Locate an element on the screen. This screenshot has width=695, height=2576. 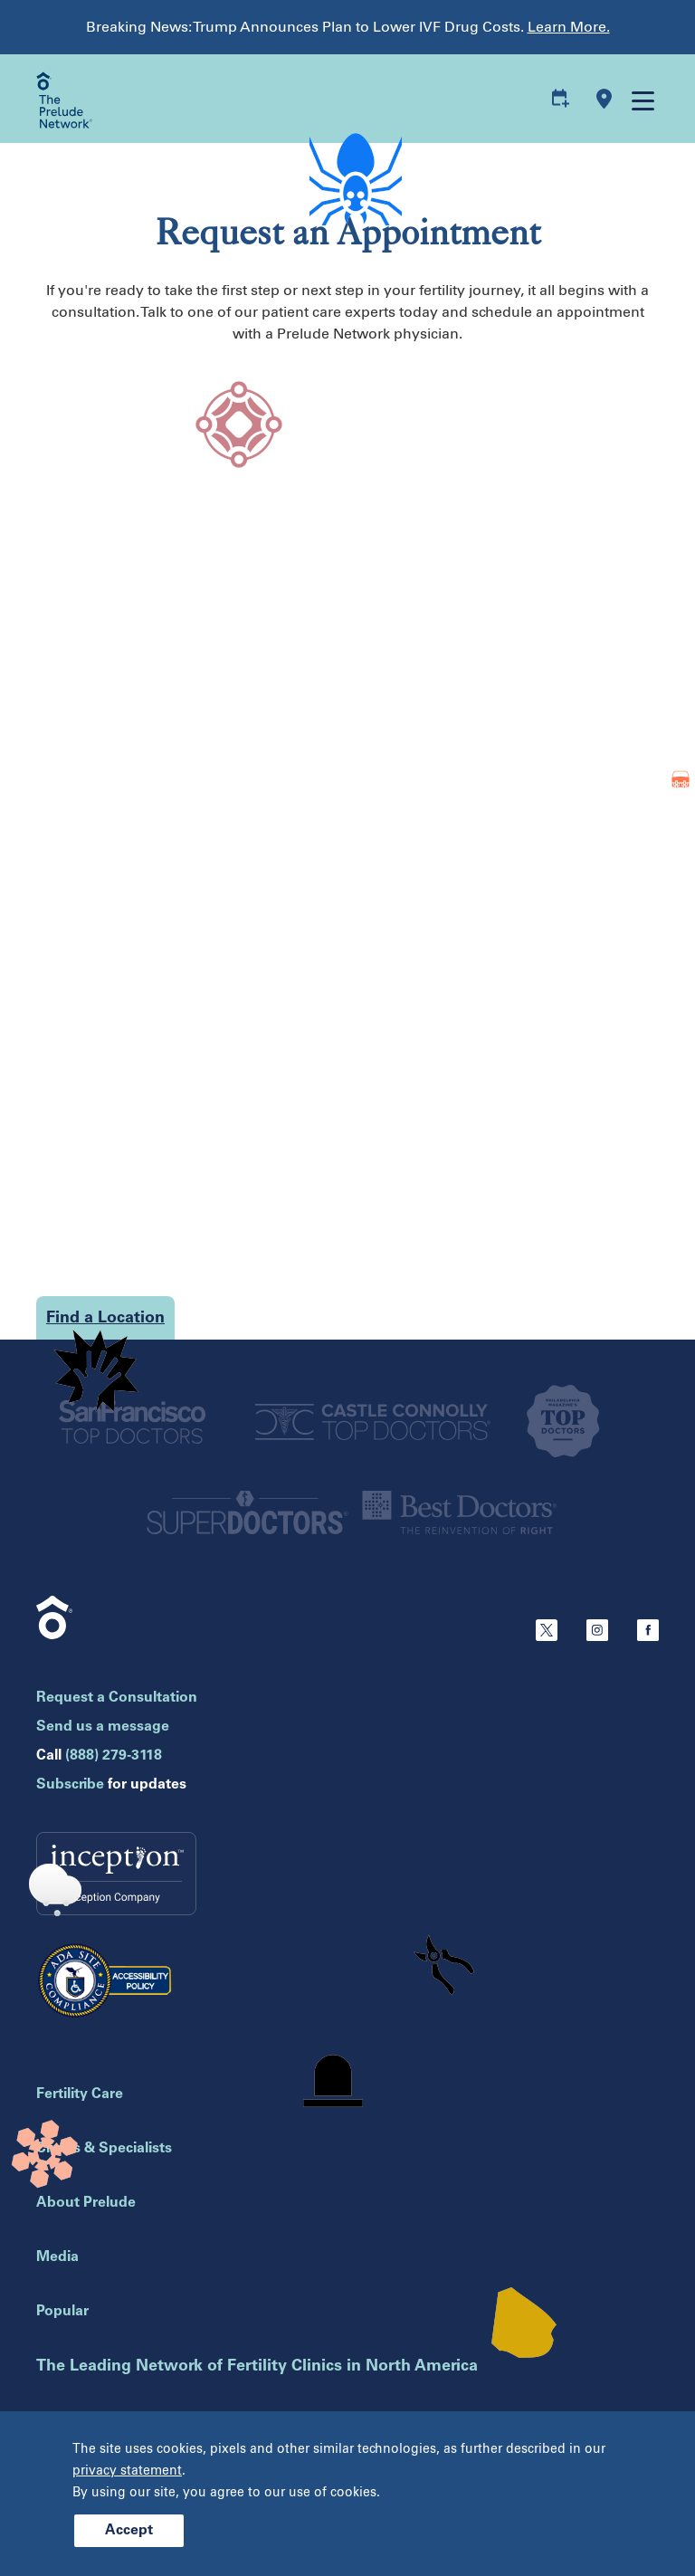
spider enemy or creature in a game interface is located at coordinates (356, 179).